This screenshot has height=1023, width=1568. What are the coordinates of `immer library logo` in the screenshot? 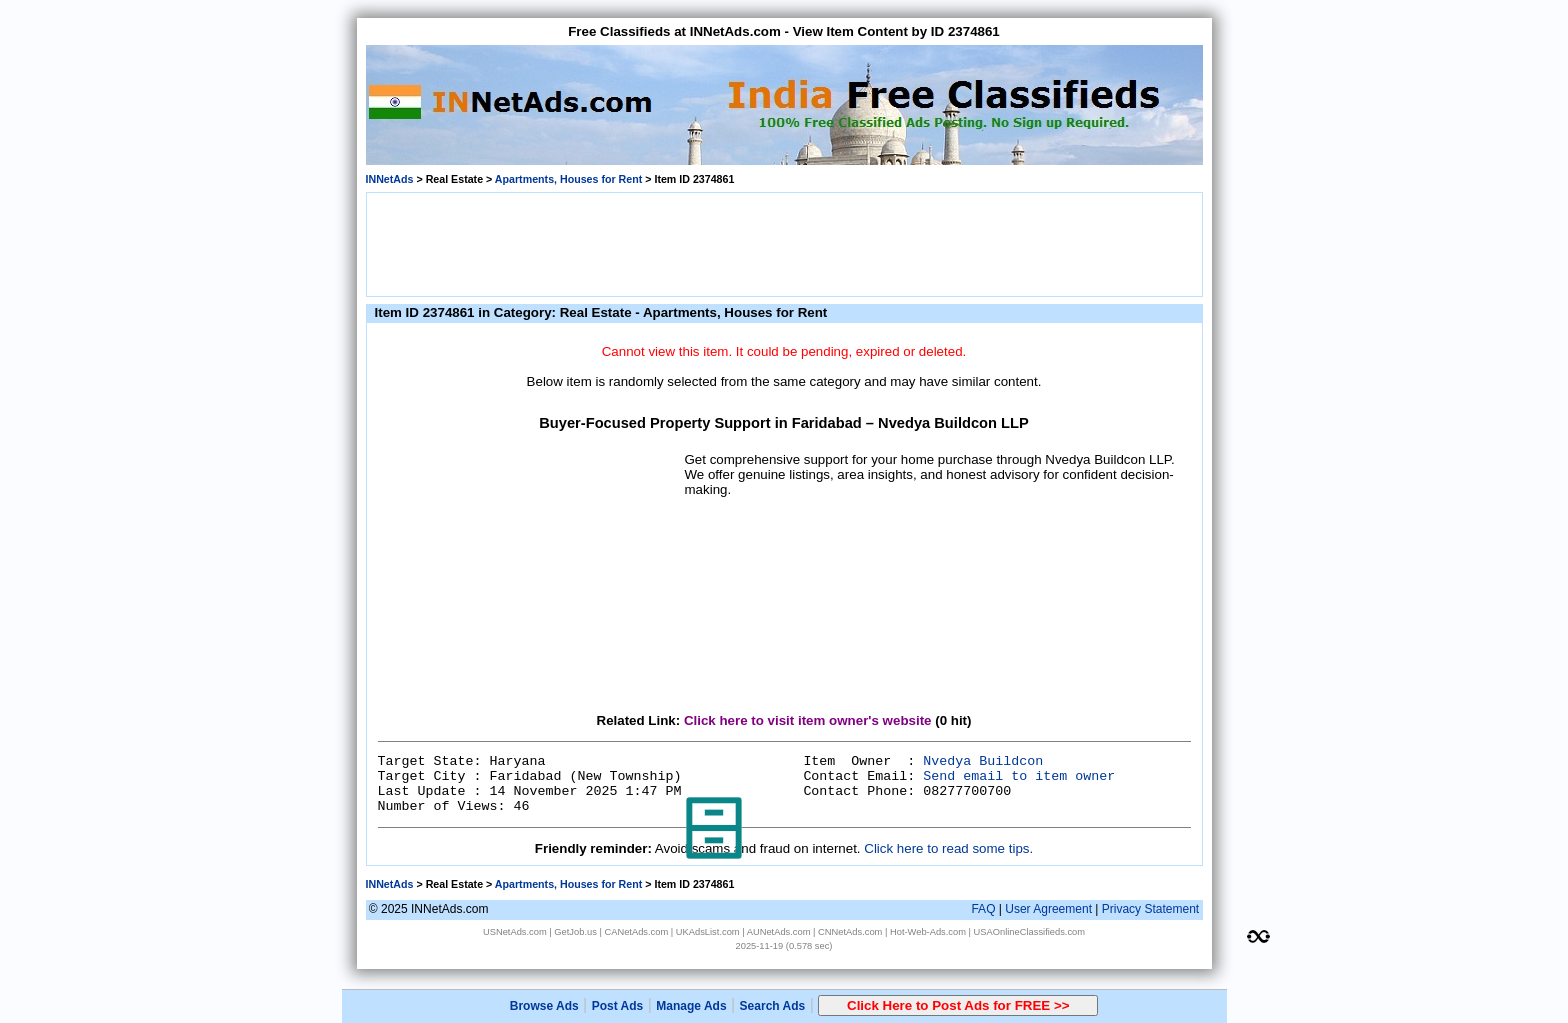 It's located at (1258, 936).